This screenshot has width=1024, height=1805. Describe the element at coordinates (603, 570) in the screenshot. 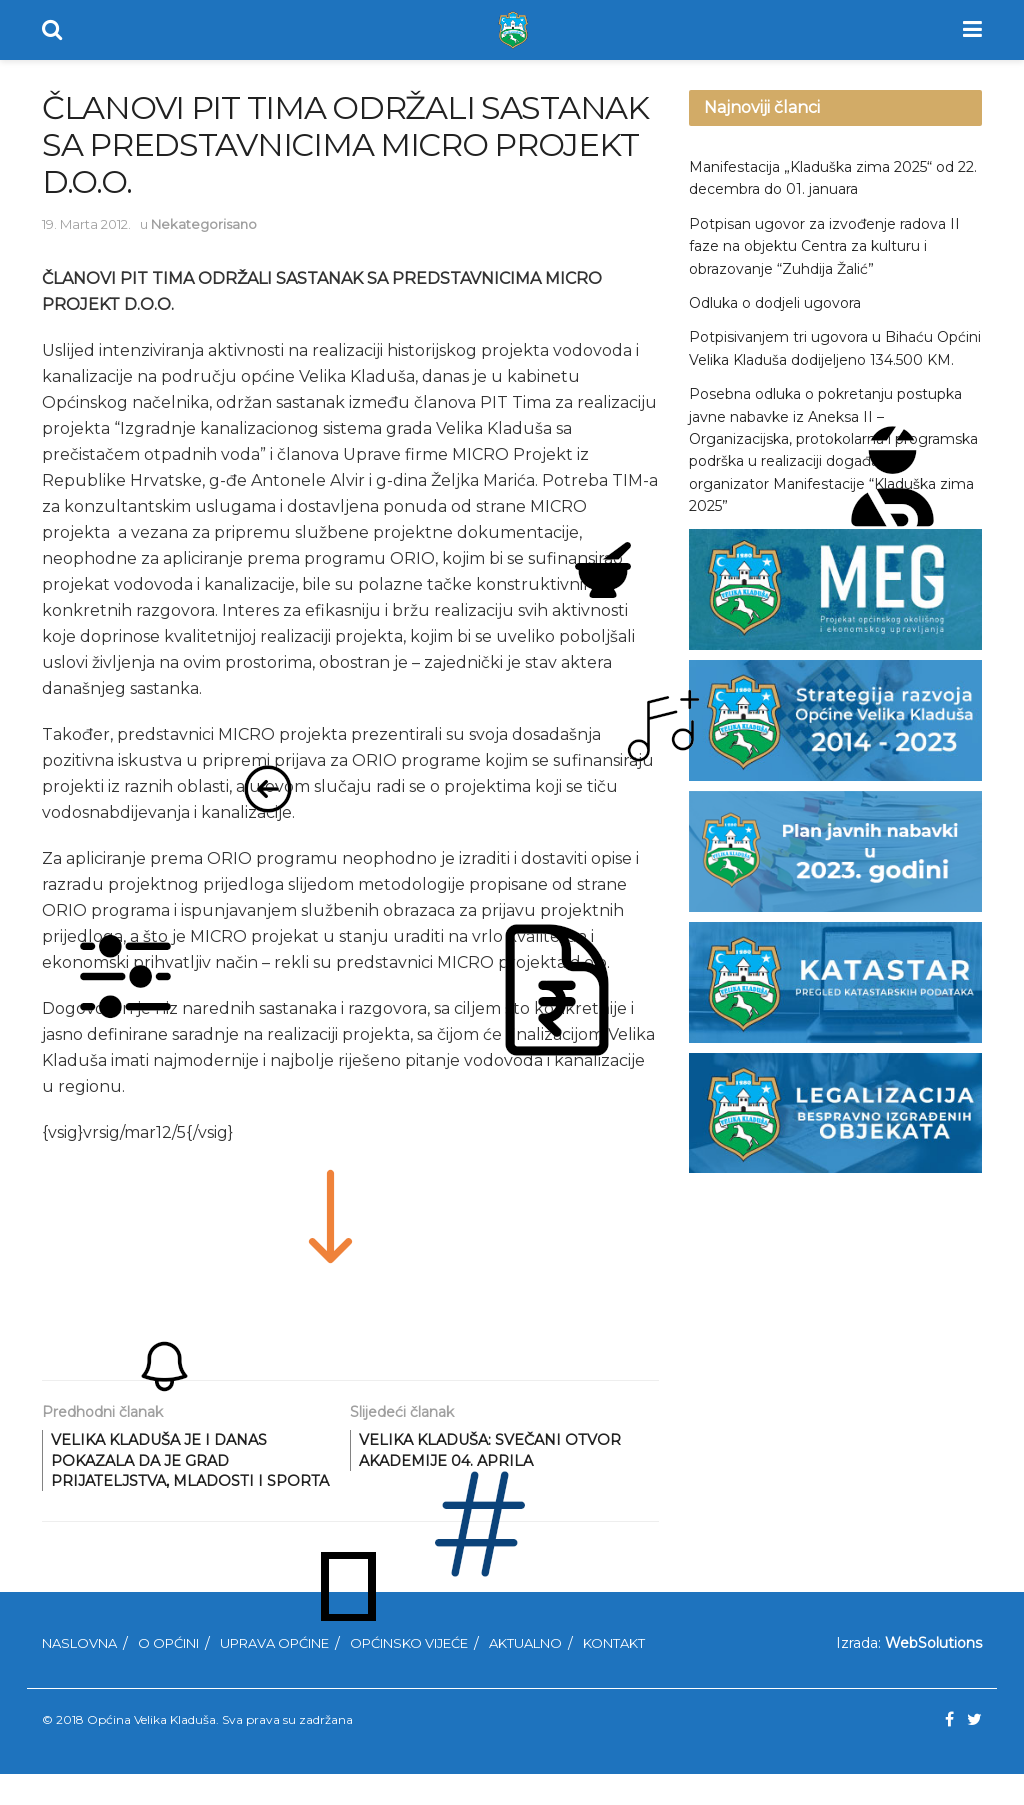

I see `access pharmacy or medication features` at that location.